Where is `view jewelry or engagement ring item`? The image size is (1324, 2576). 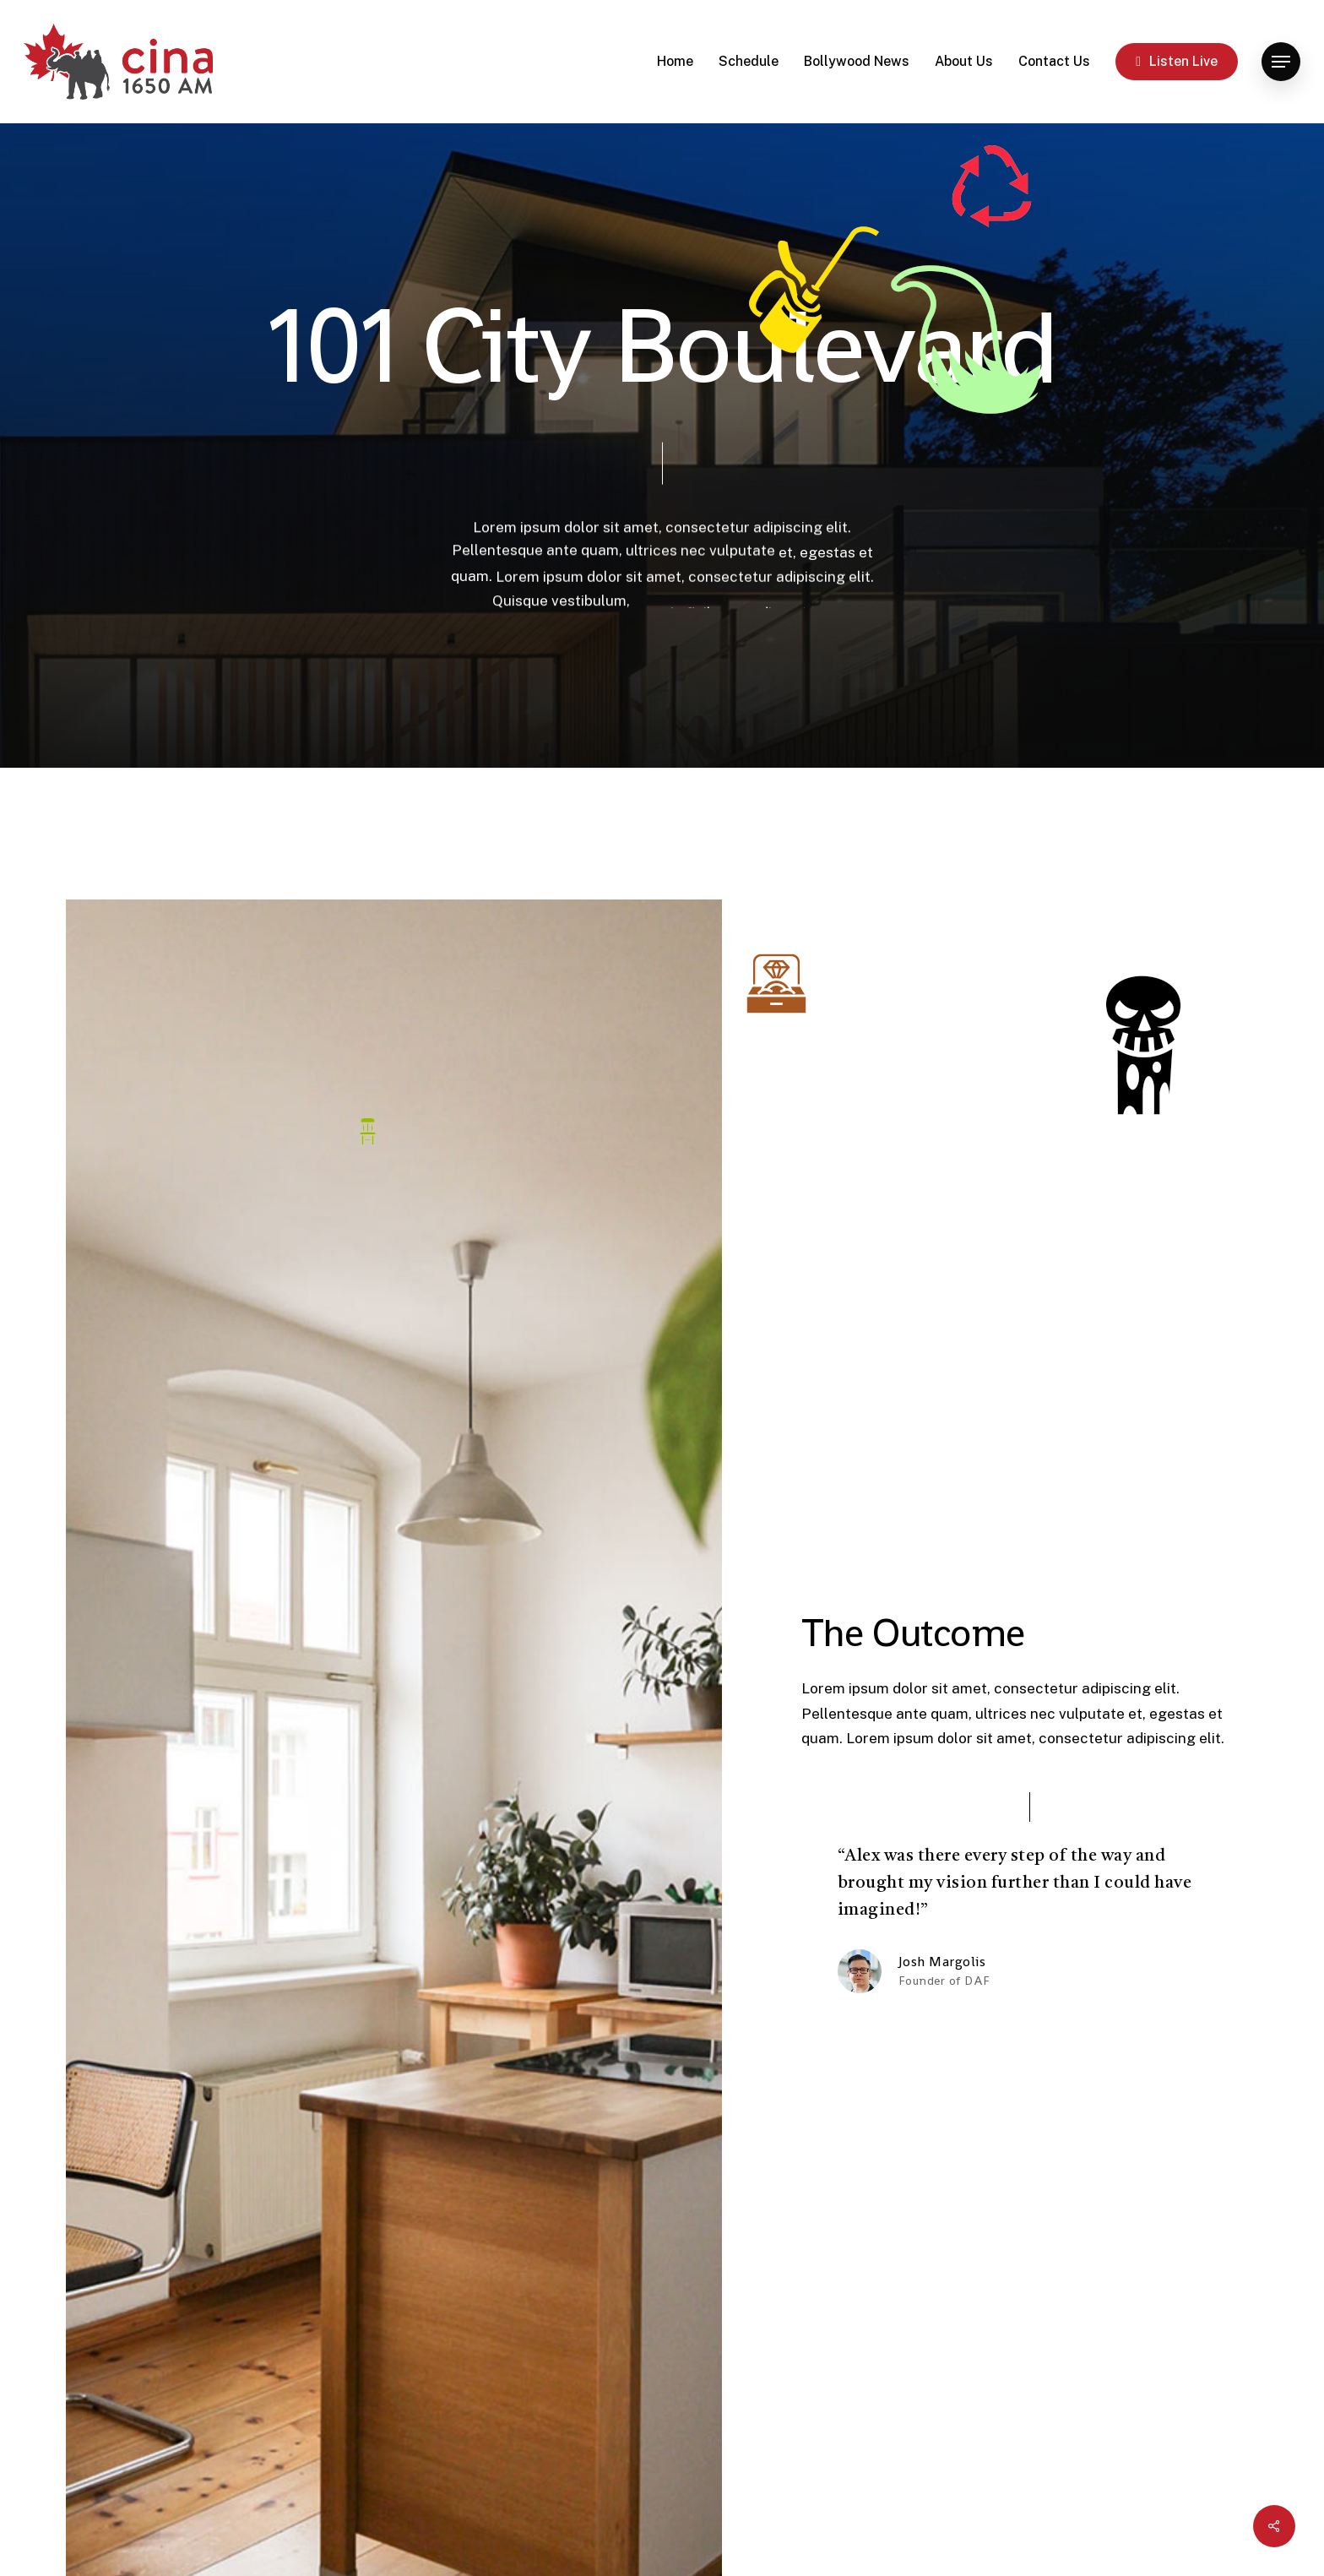 view jewelry or engagement ring item is located at coordinates (776, 983).